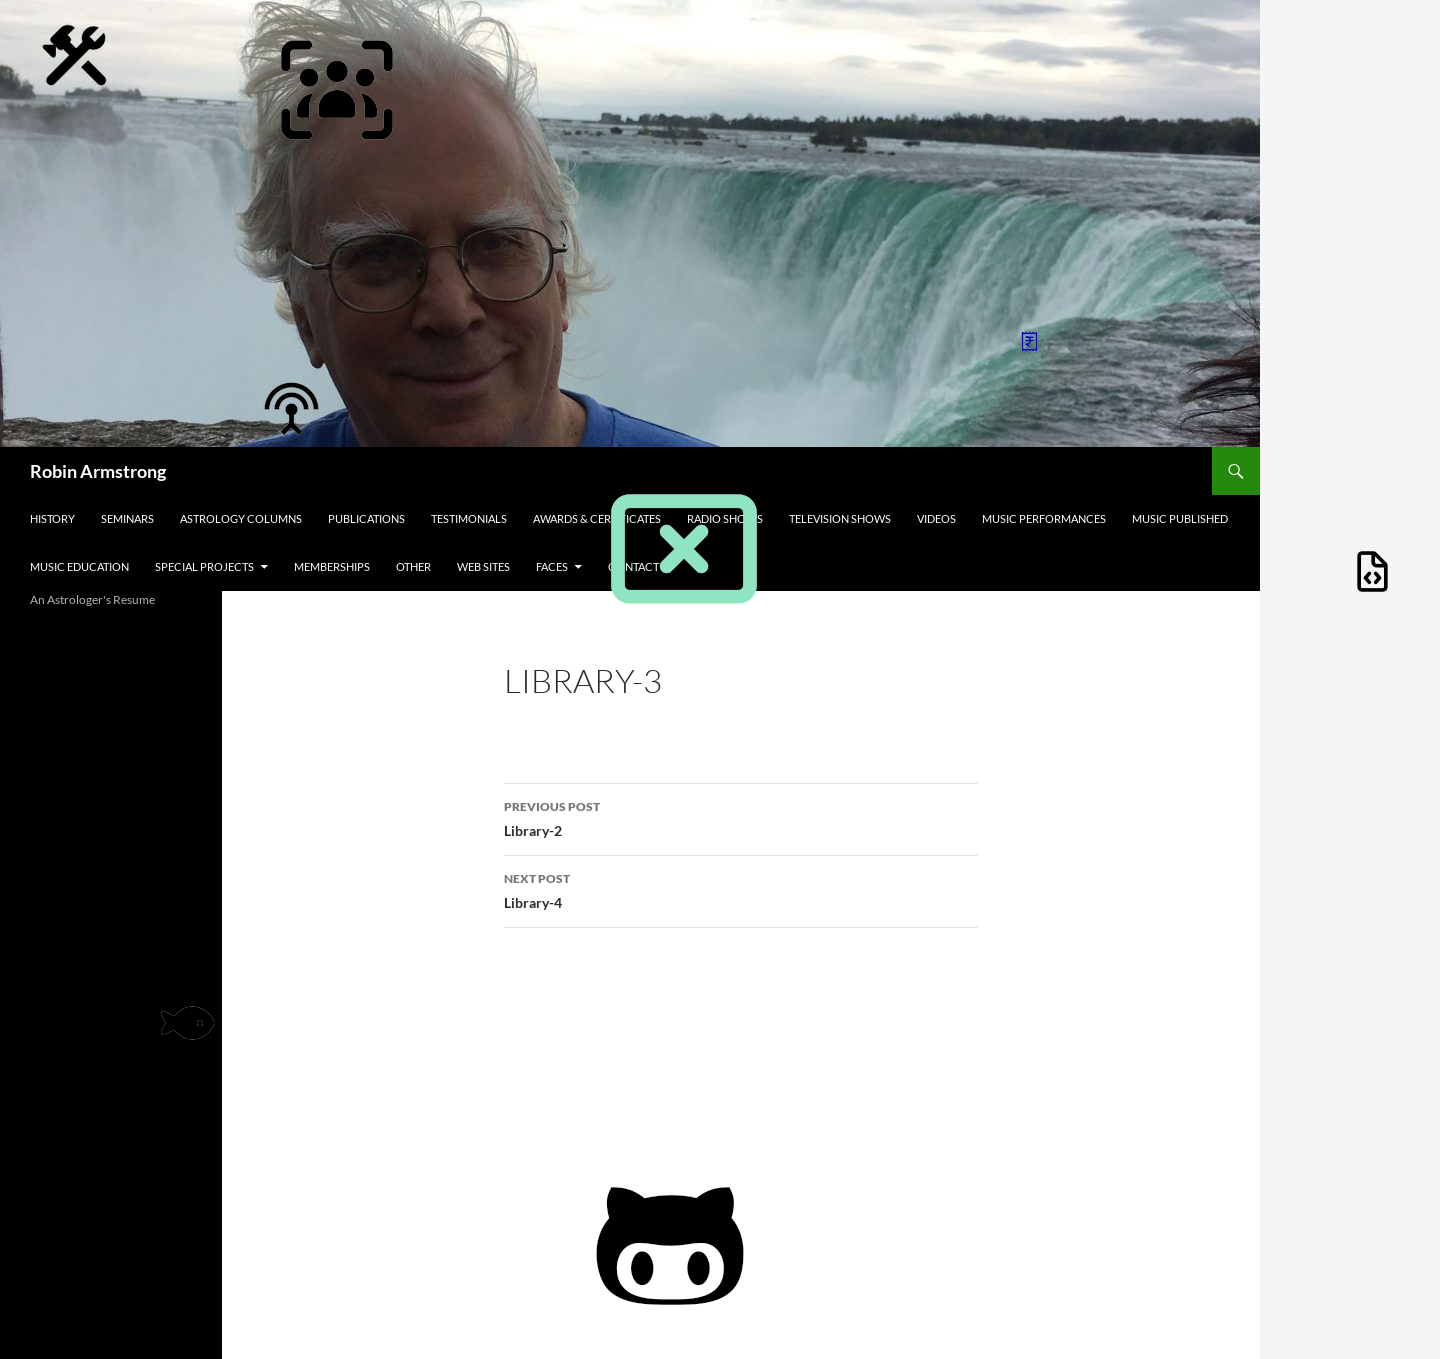 Image resolution: width=1440 pixels, height=1359 pixels. Describe the element at coordinates (74, 56) in the screenshot. I see `indicates page or feature under construction` at that location.